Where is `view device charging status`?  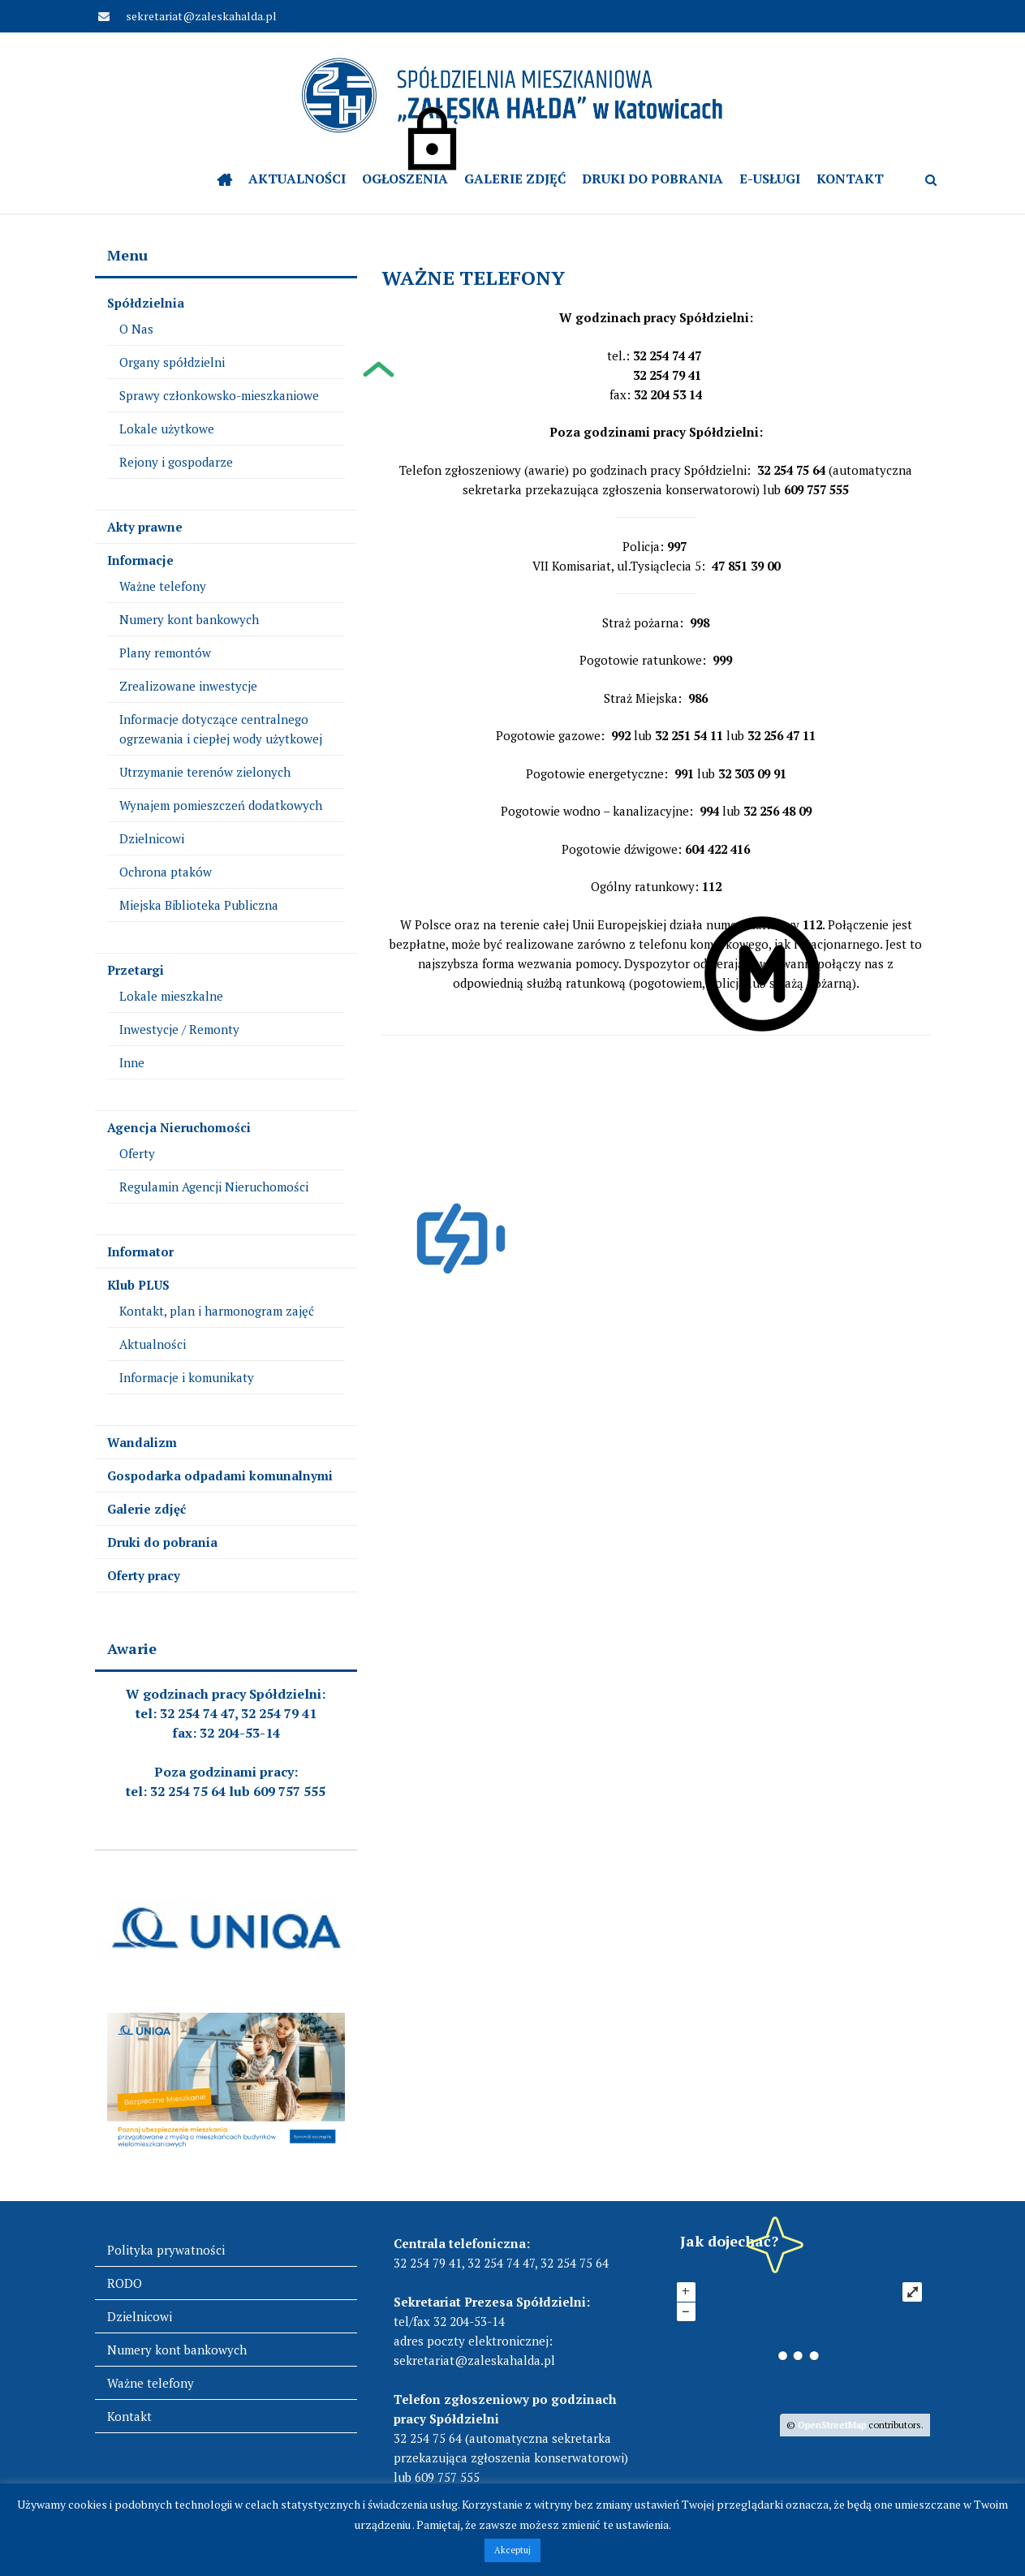 view device charging status is located at coordinates (461, 1238).